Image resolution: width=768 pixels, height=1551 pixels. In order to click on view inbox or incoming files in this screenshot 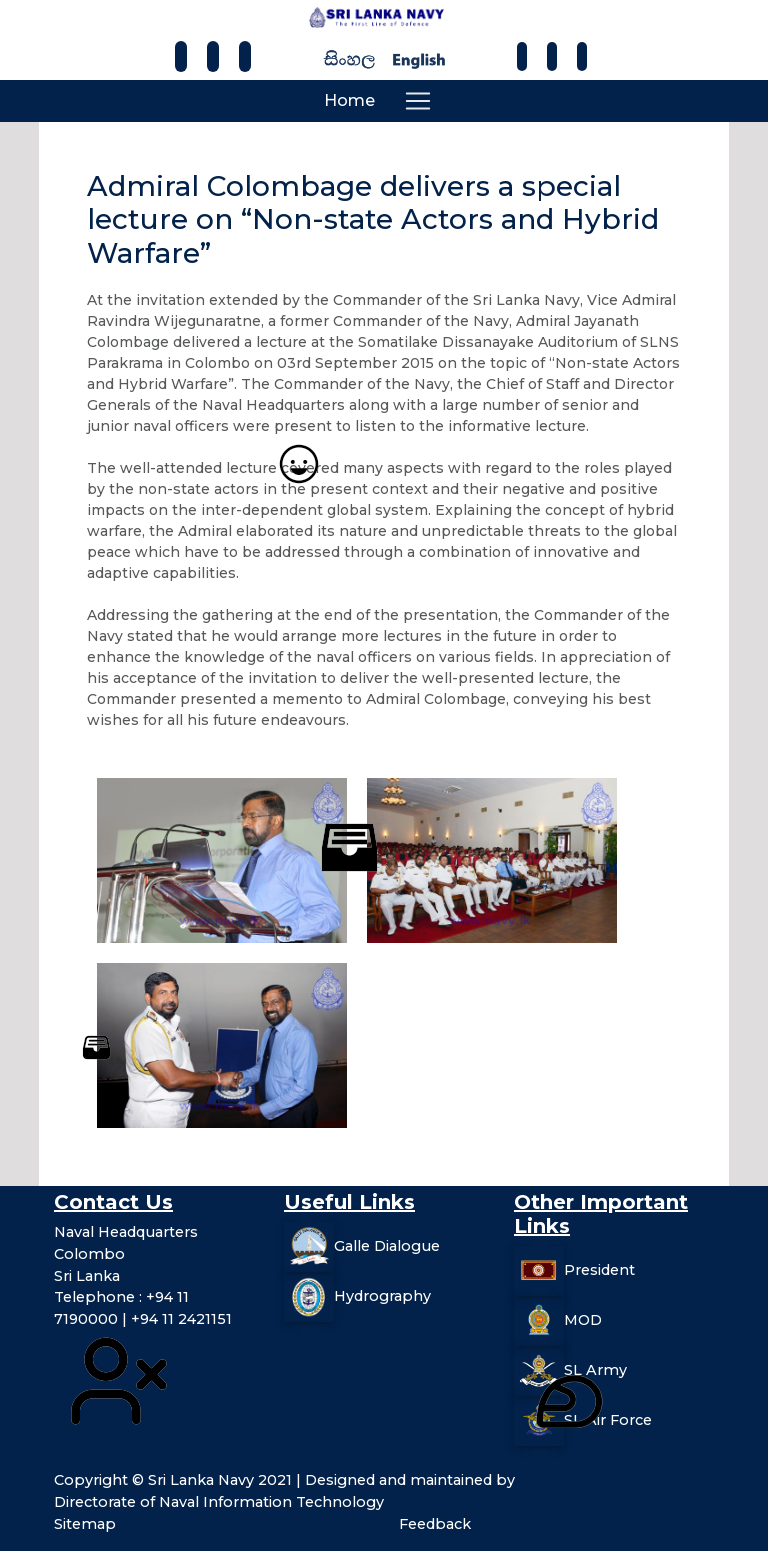, I will do `click(349, 847)`.